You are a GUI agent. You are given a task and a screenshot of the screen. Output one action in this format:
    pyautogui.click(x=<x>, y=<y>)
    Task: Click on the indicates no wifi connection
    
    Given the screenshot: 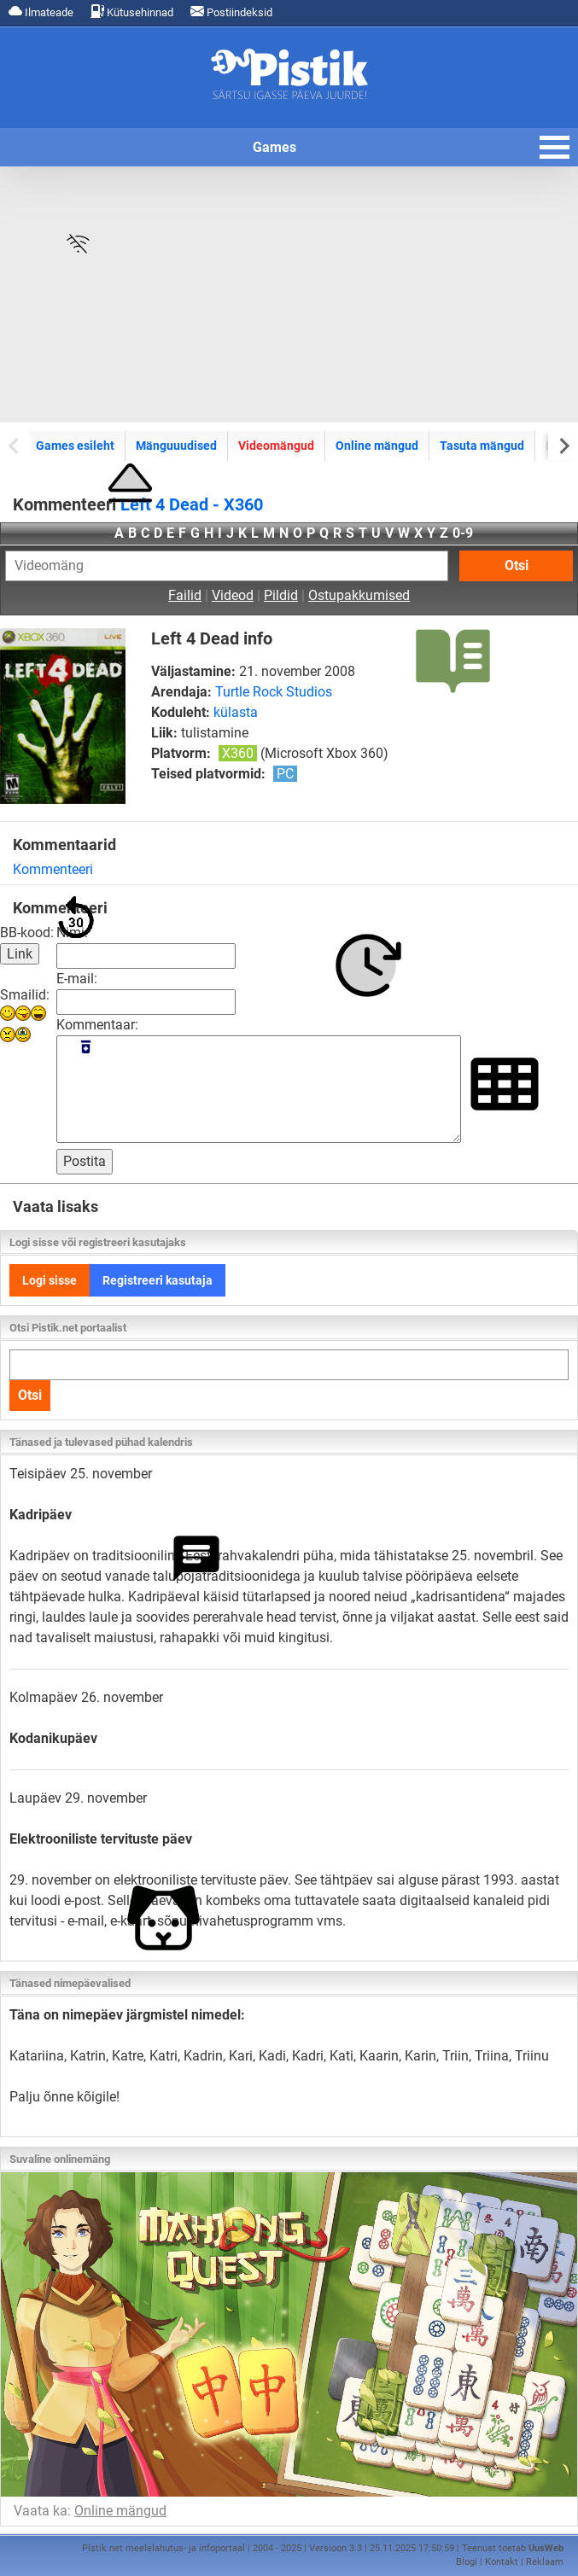 What is the action you would take?
    pyautogui.click(x=78, y=243)
    